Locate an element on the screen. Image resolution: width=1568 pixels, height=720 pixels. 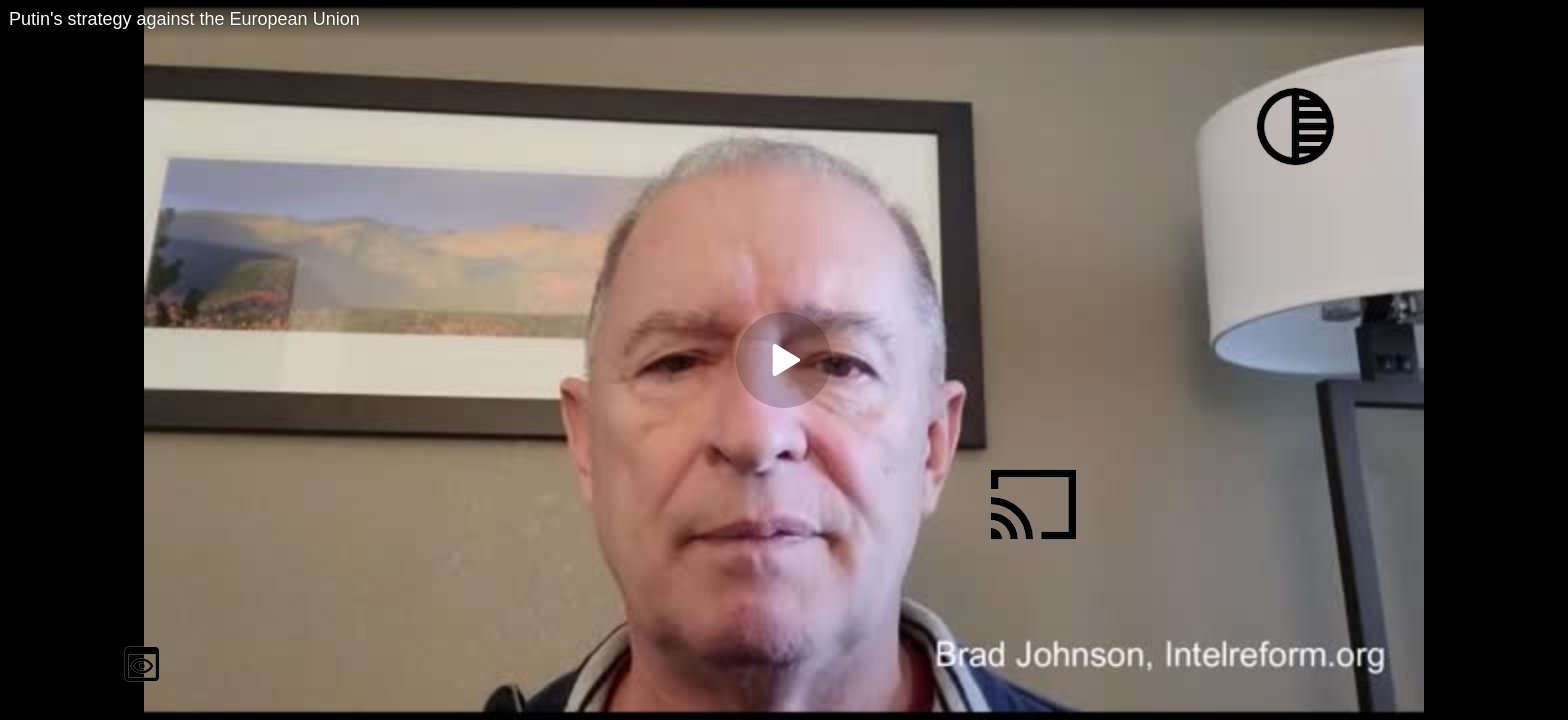
preview file or document before opening is located at coordinates (142, 664).